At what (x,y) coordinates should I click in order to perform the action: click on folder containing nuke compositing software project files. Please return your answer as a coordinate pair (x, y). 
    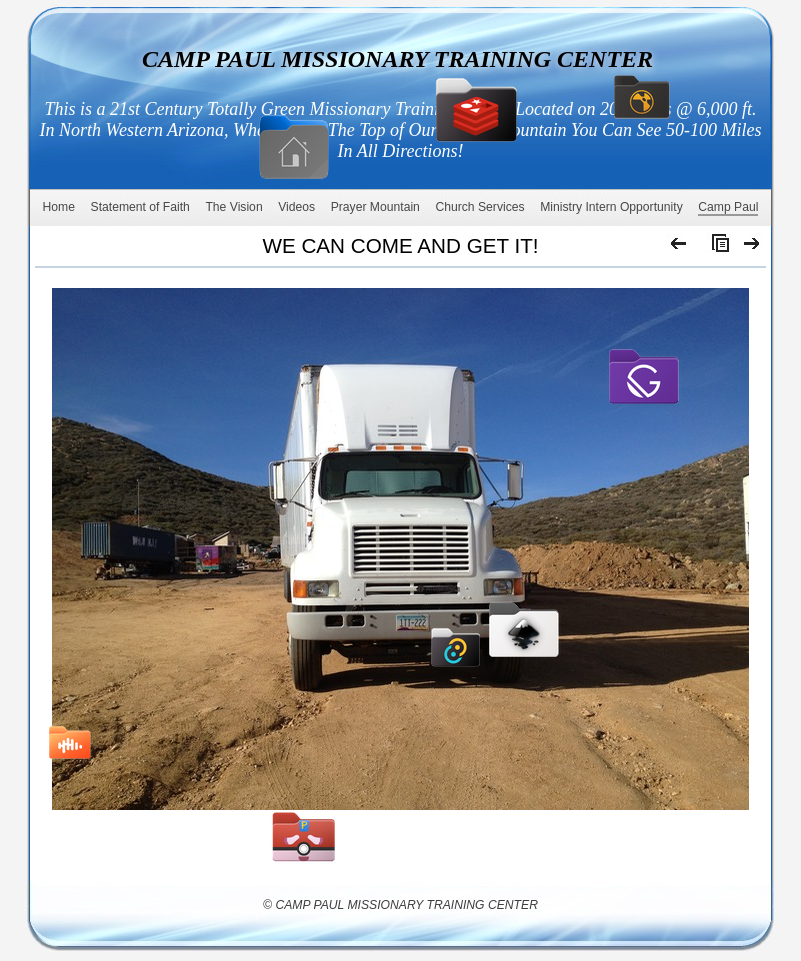
    Looking at the image, I should click on (641, 98).